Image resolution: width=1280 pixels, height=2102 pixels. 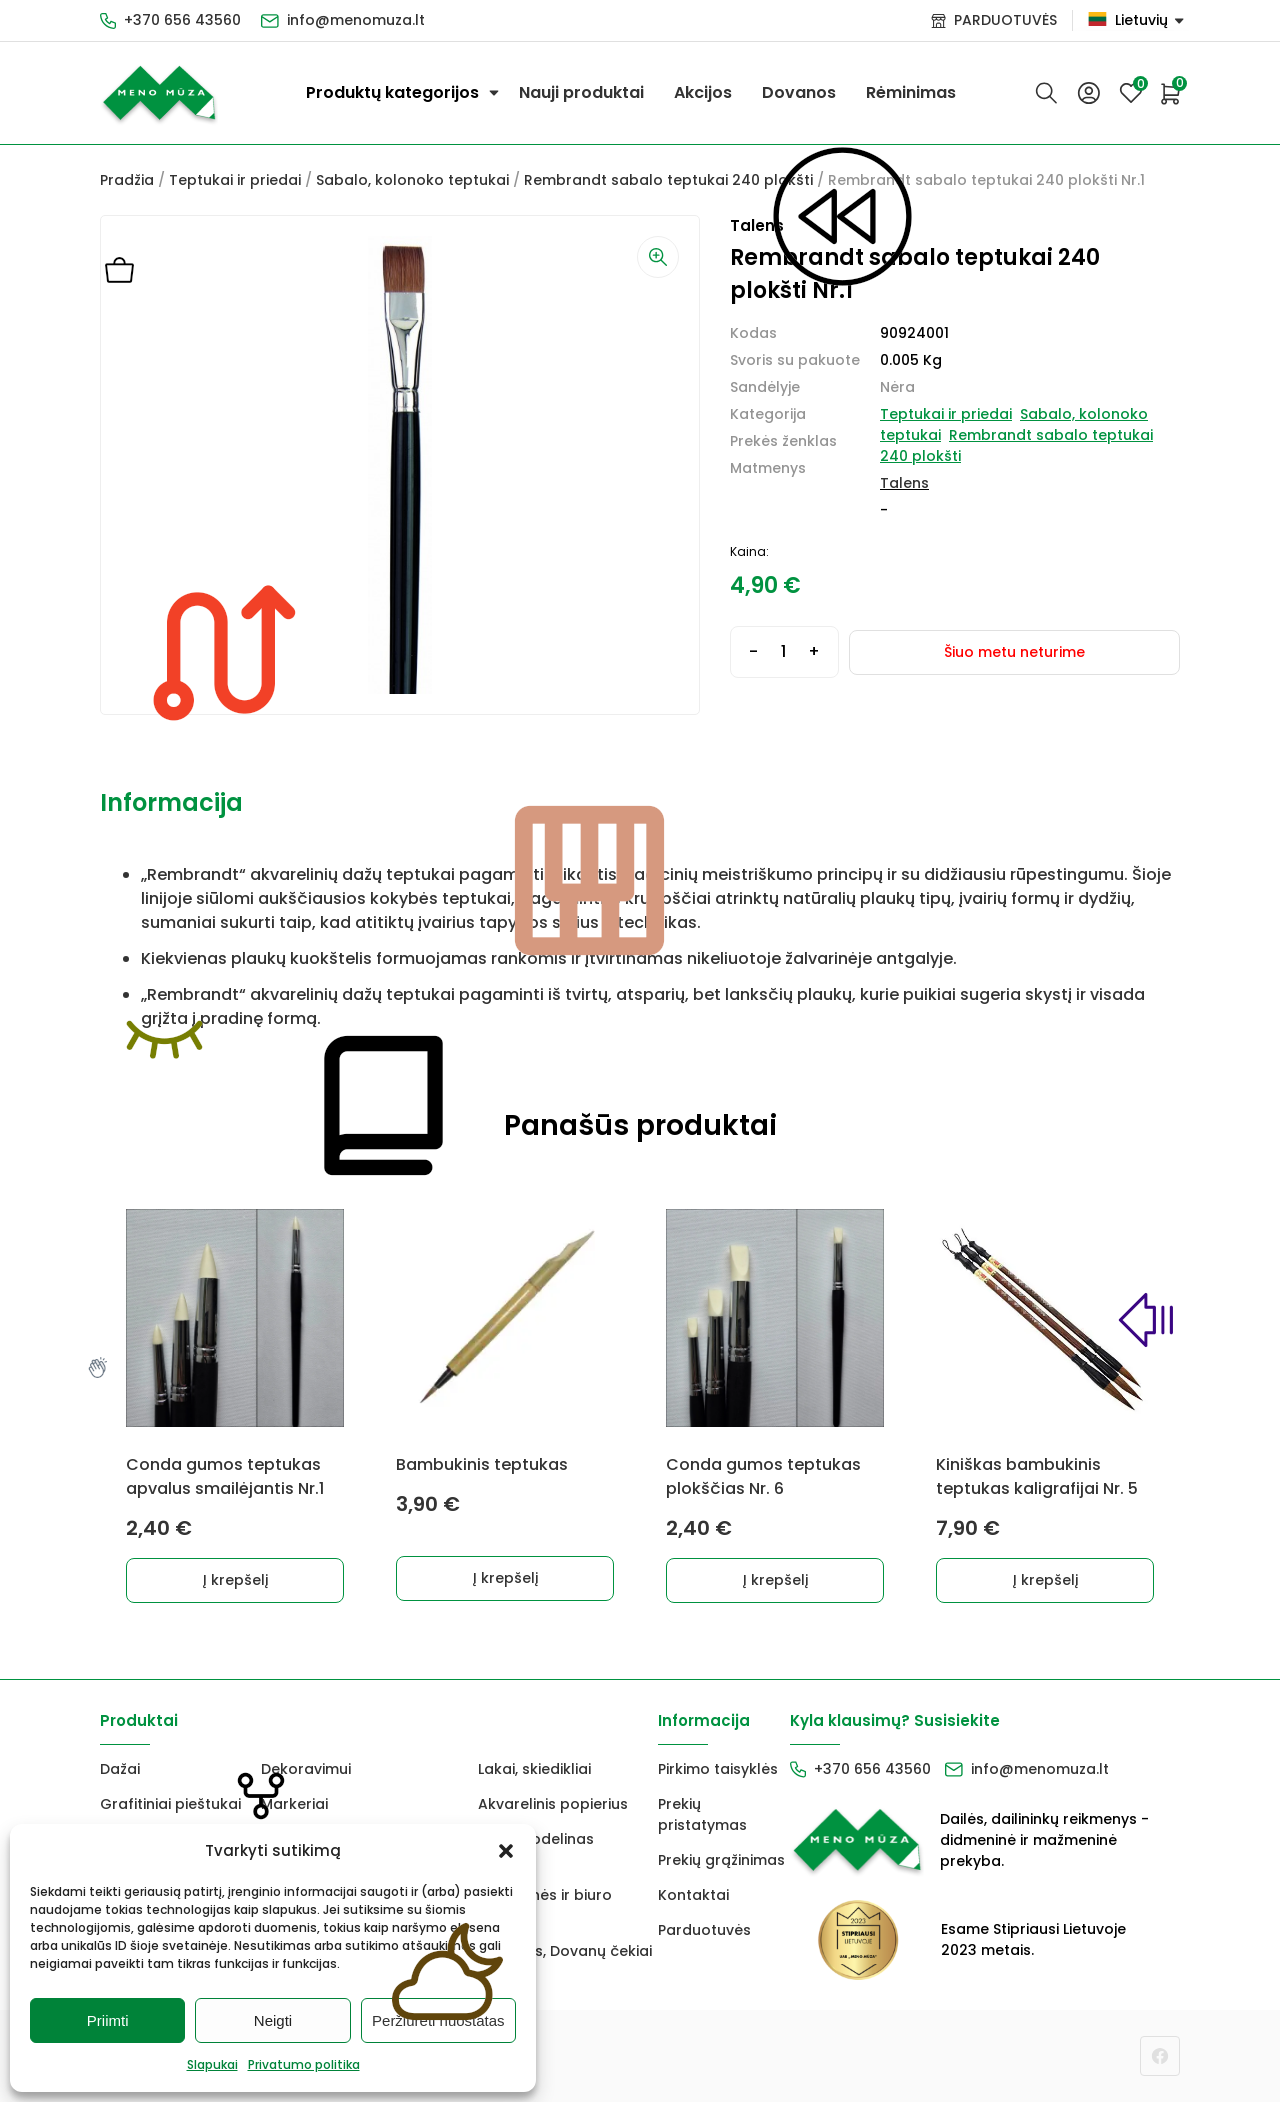 I want to click on give applause or show appreciation, so click(x=97, y=1367).